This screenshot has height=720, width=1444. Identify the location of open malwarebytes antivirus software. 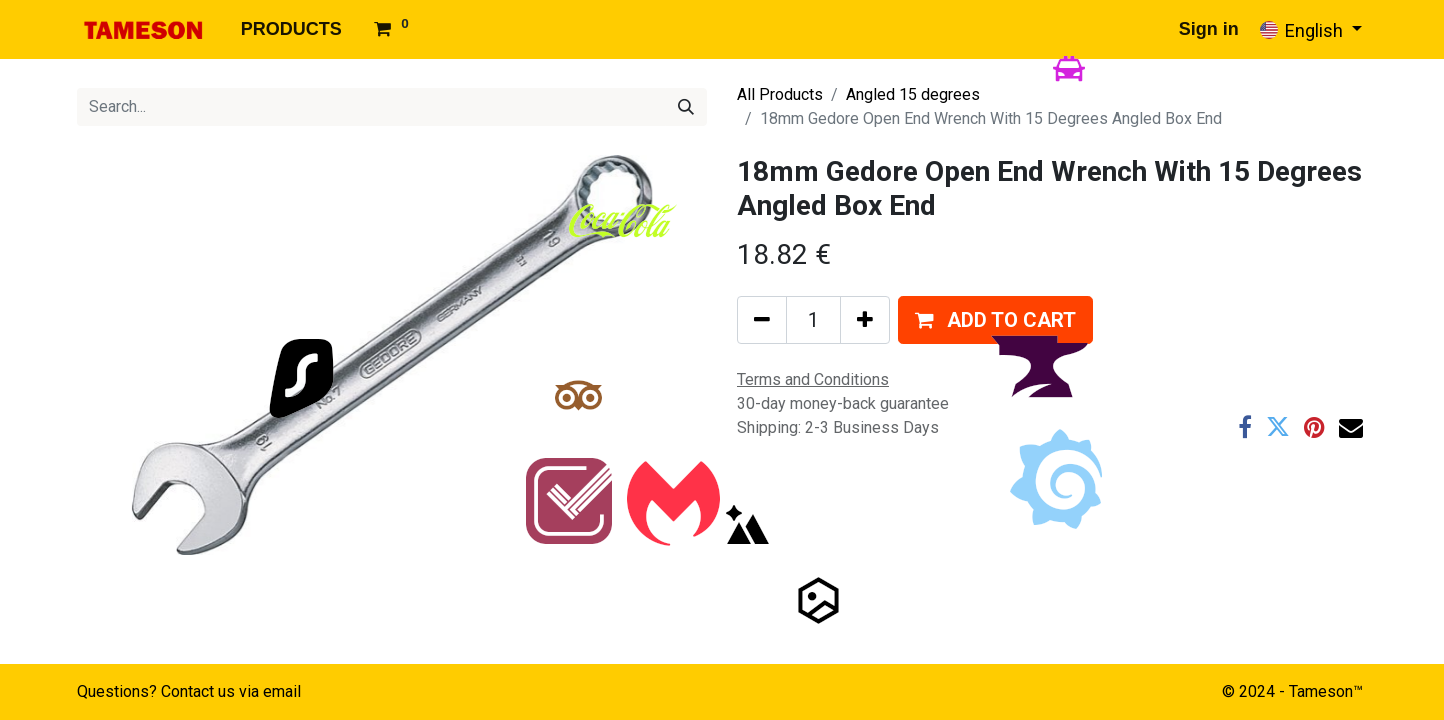
(673, 503).